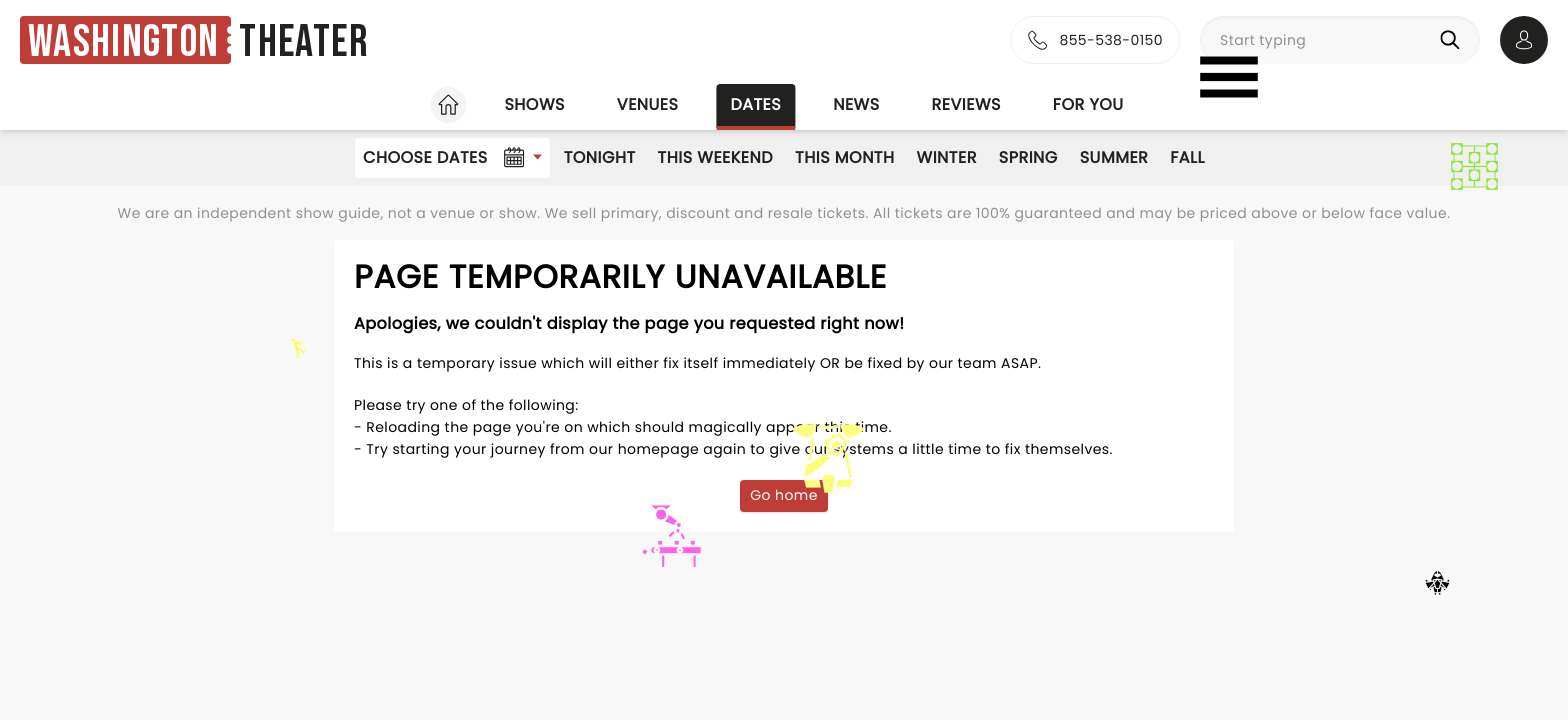 The image size is (1568, 720). What do you see at coordinates (669, 535) in the screenshot?
I see `access automation or manufacturing settings` at bounding box center [669, 535].